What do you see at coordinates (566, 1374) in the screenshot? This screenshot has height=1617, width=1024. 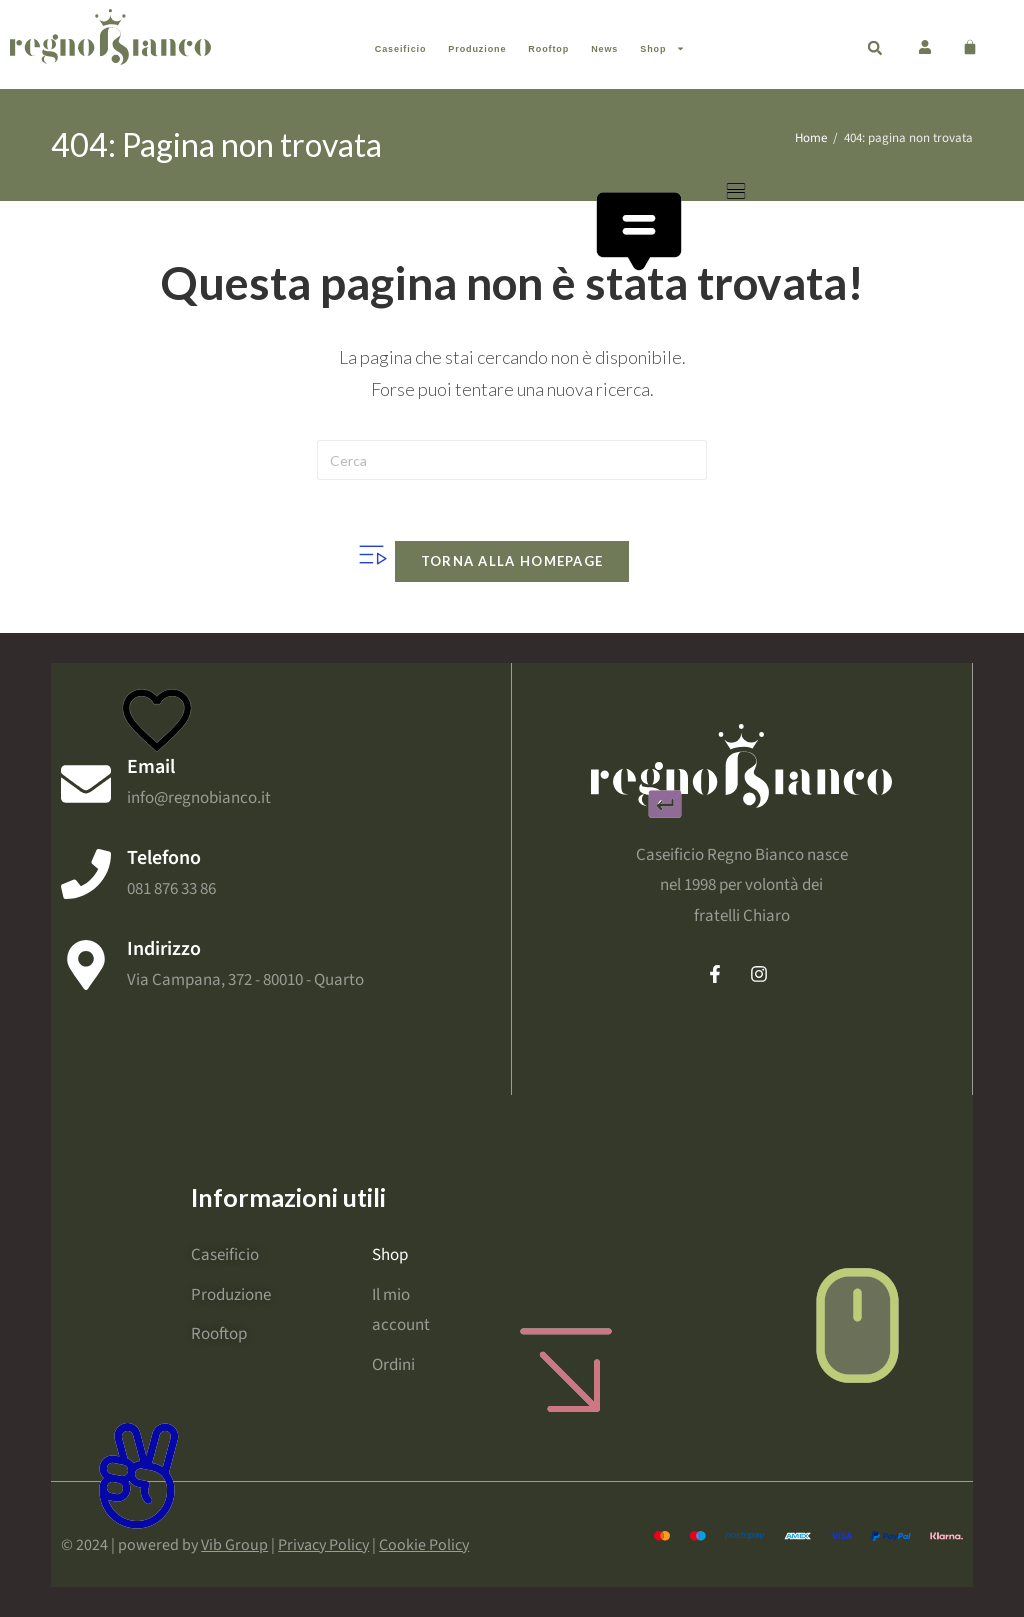 I see `move item to bottom-right corner` at bounding box center [566, 1374].